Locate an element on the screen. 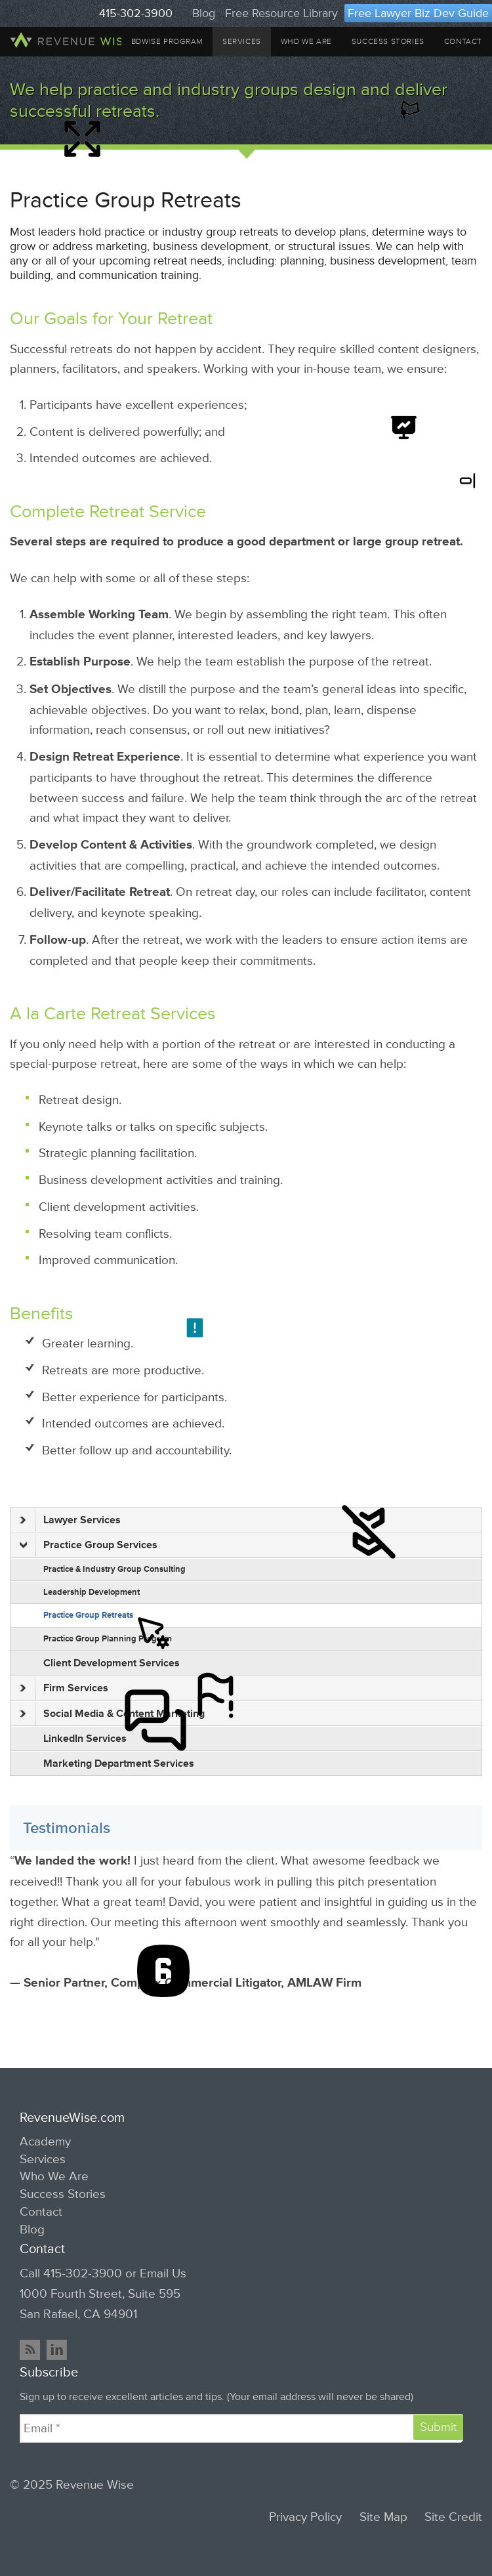  expand to fullscreen mode is located at coordinates (82, 138).